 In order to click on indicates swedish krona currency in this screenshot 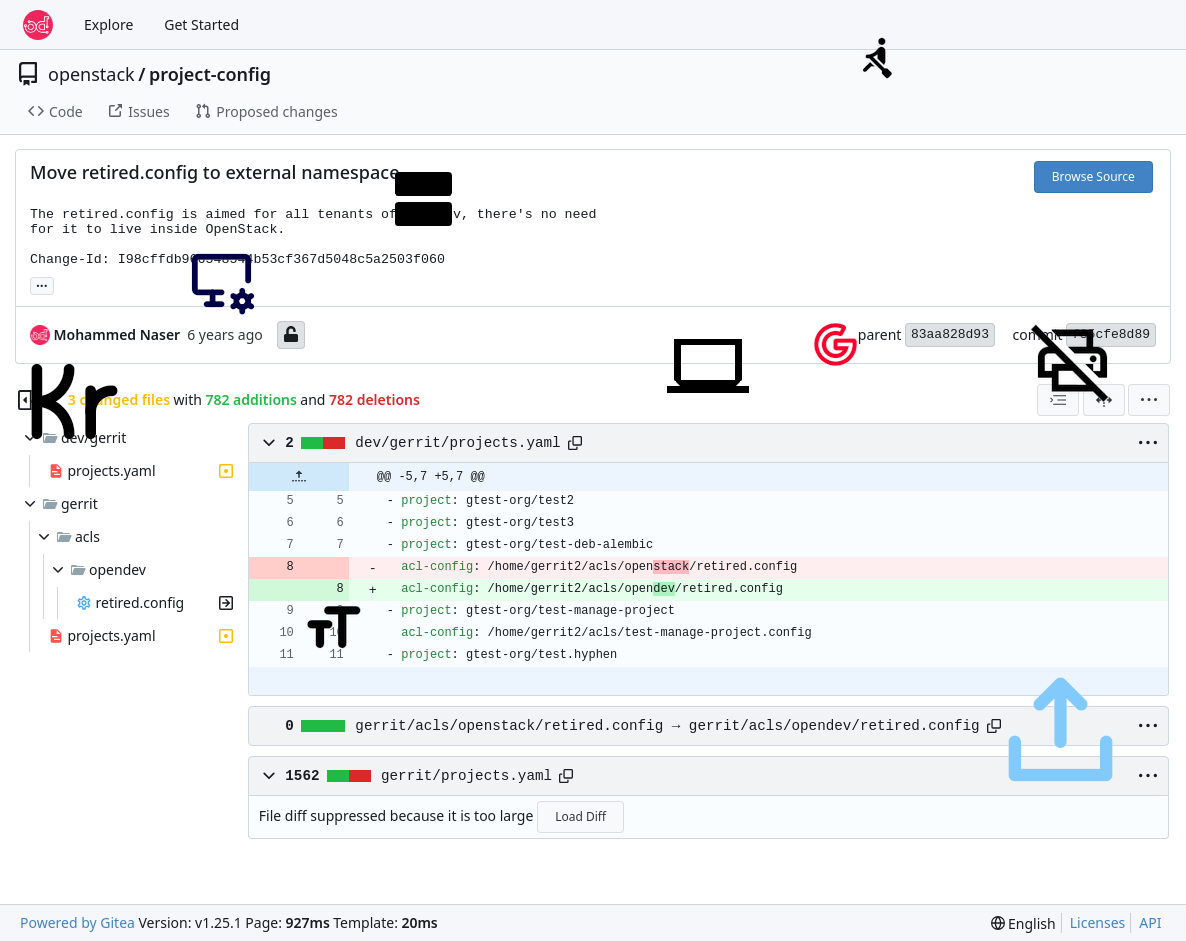, I will do `click(74, 401)`.